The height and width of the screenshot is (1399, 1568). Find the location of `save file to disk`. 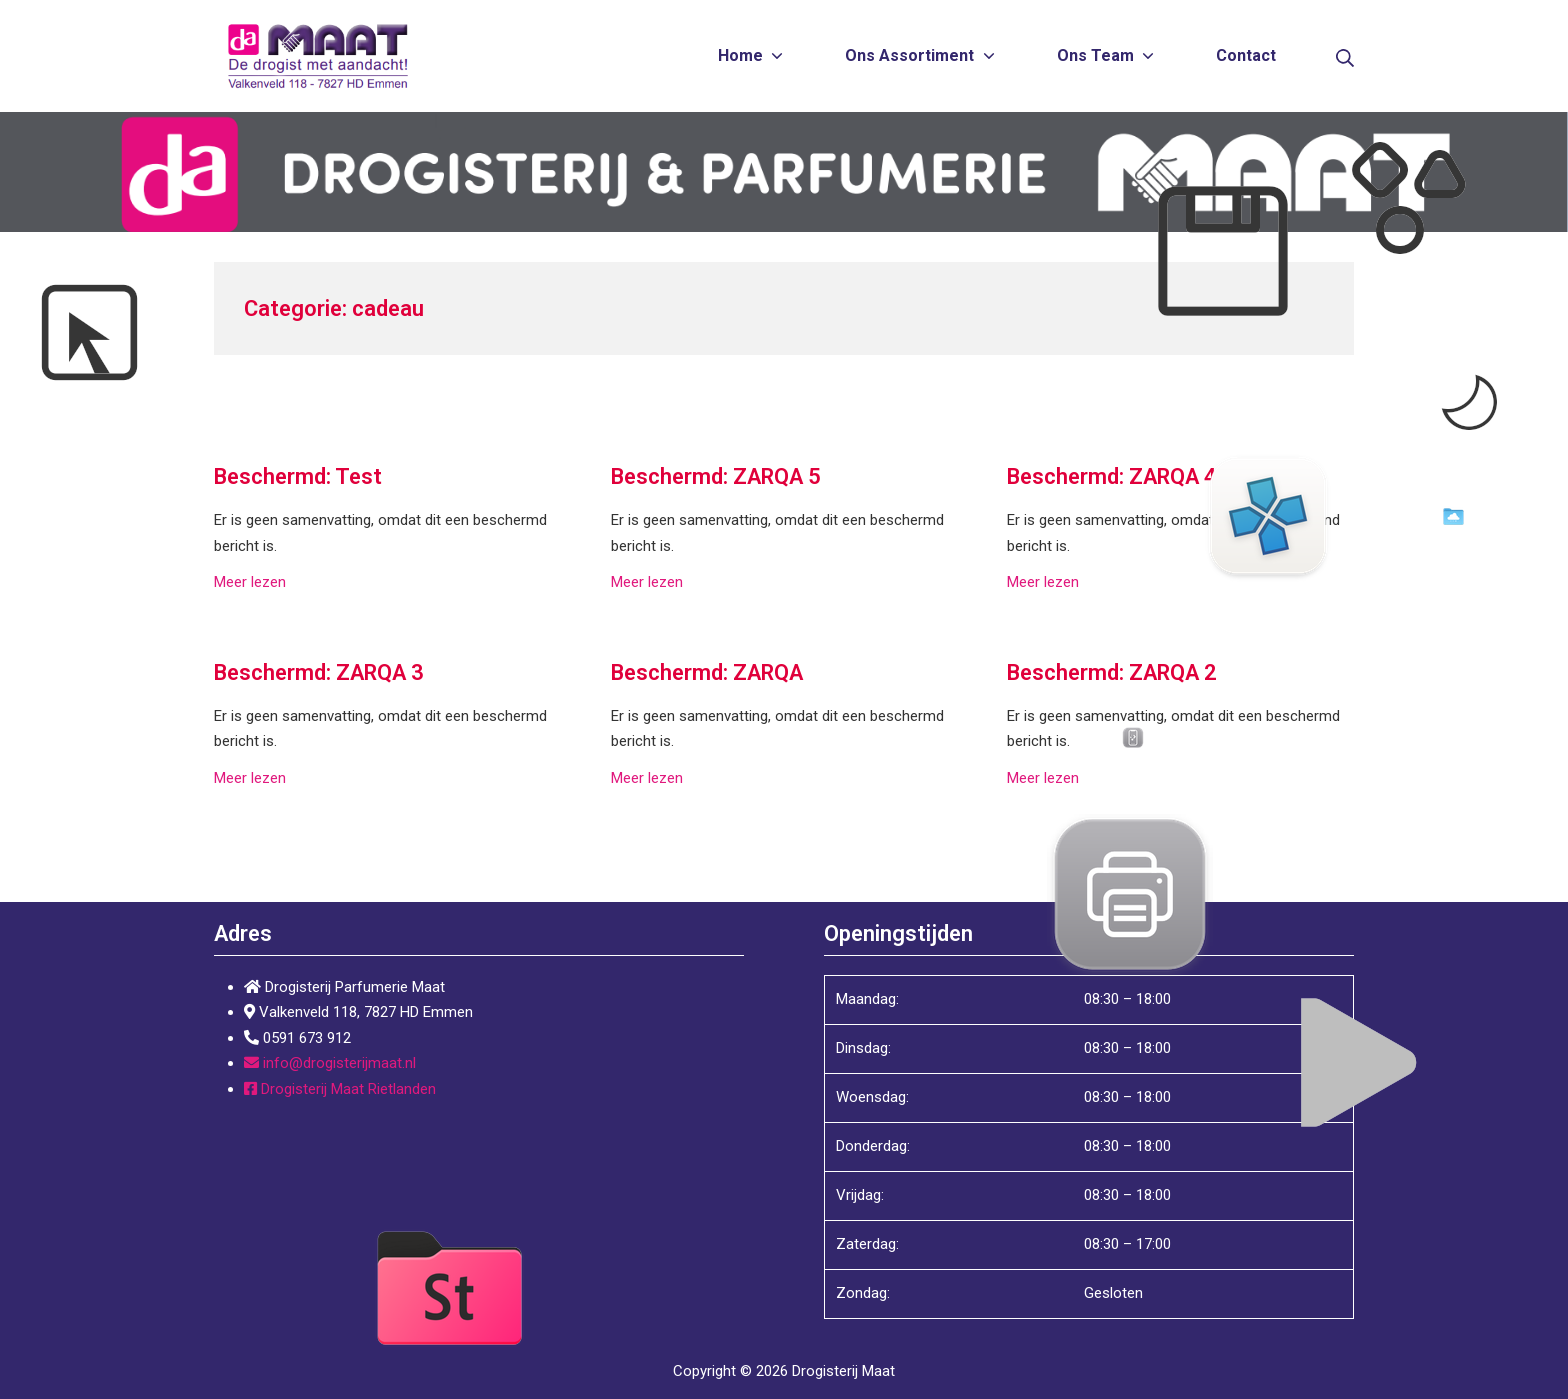

save file to disk is located at coordinates (1223, 251).